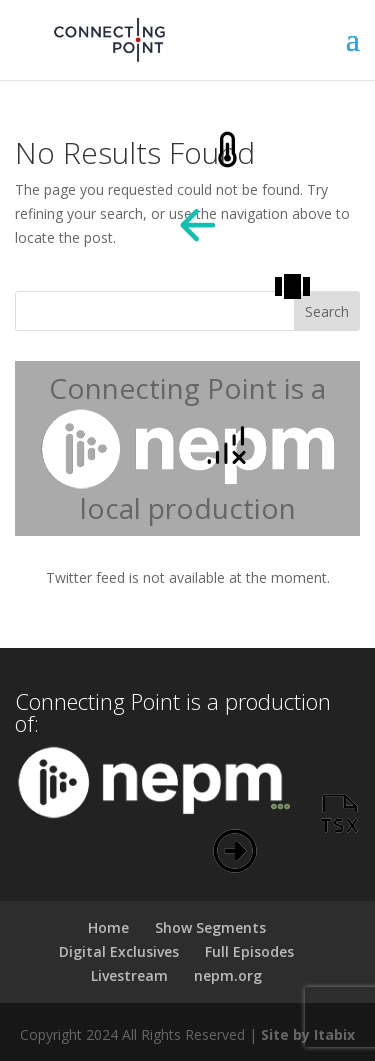 Image resolution: width=375 pixels, height=1061 pixels. Describe the element at coordinates (227, 447) in the screenshot. I see `no cellular signal available` at that location.